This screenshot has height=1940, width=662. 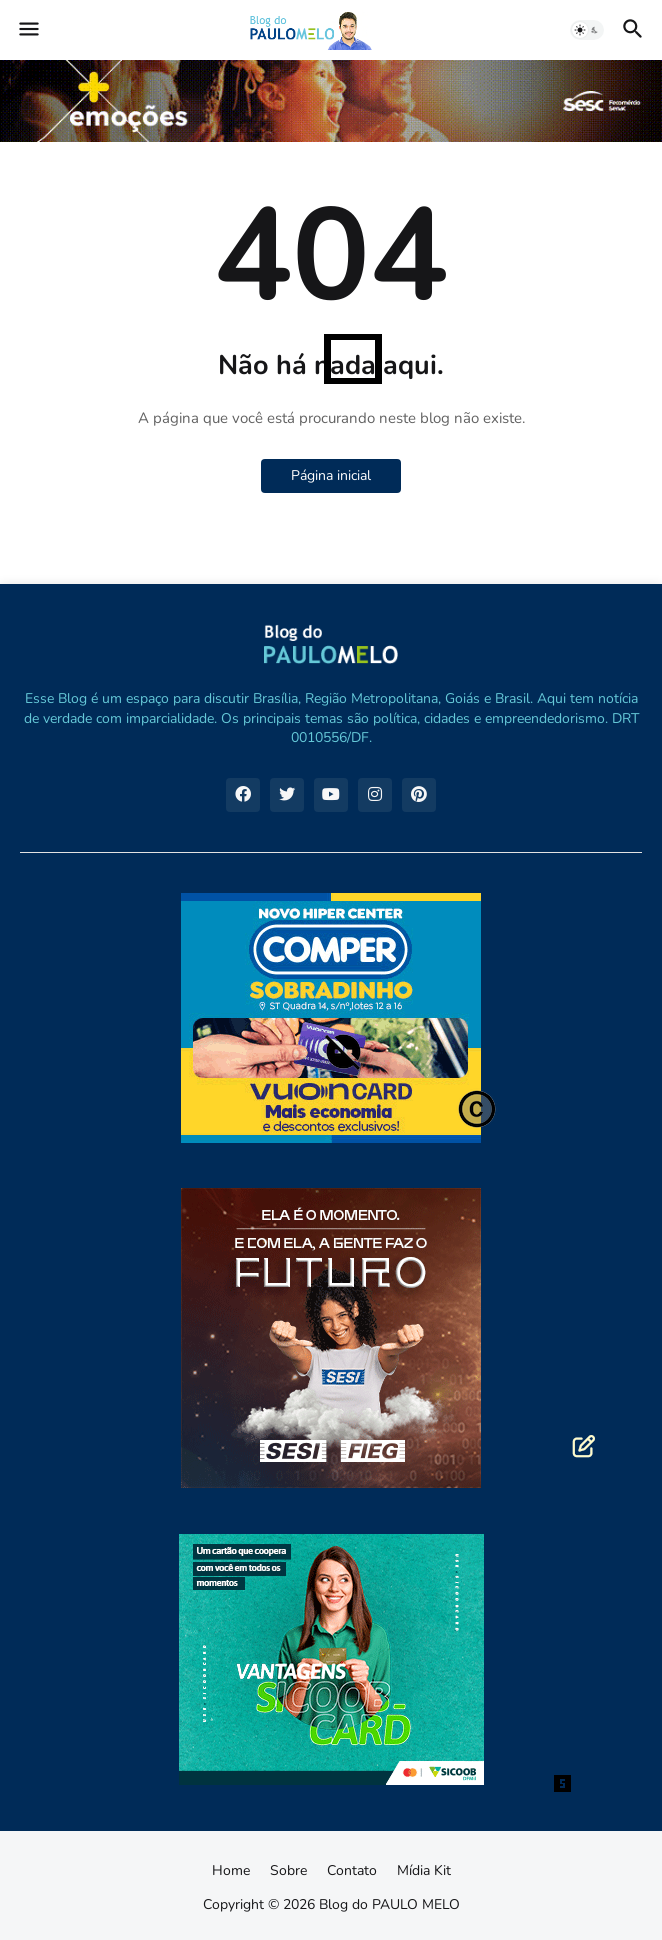 I want to click on edit or compose a new document, so click(x=584, y=1446).